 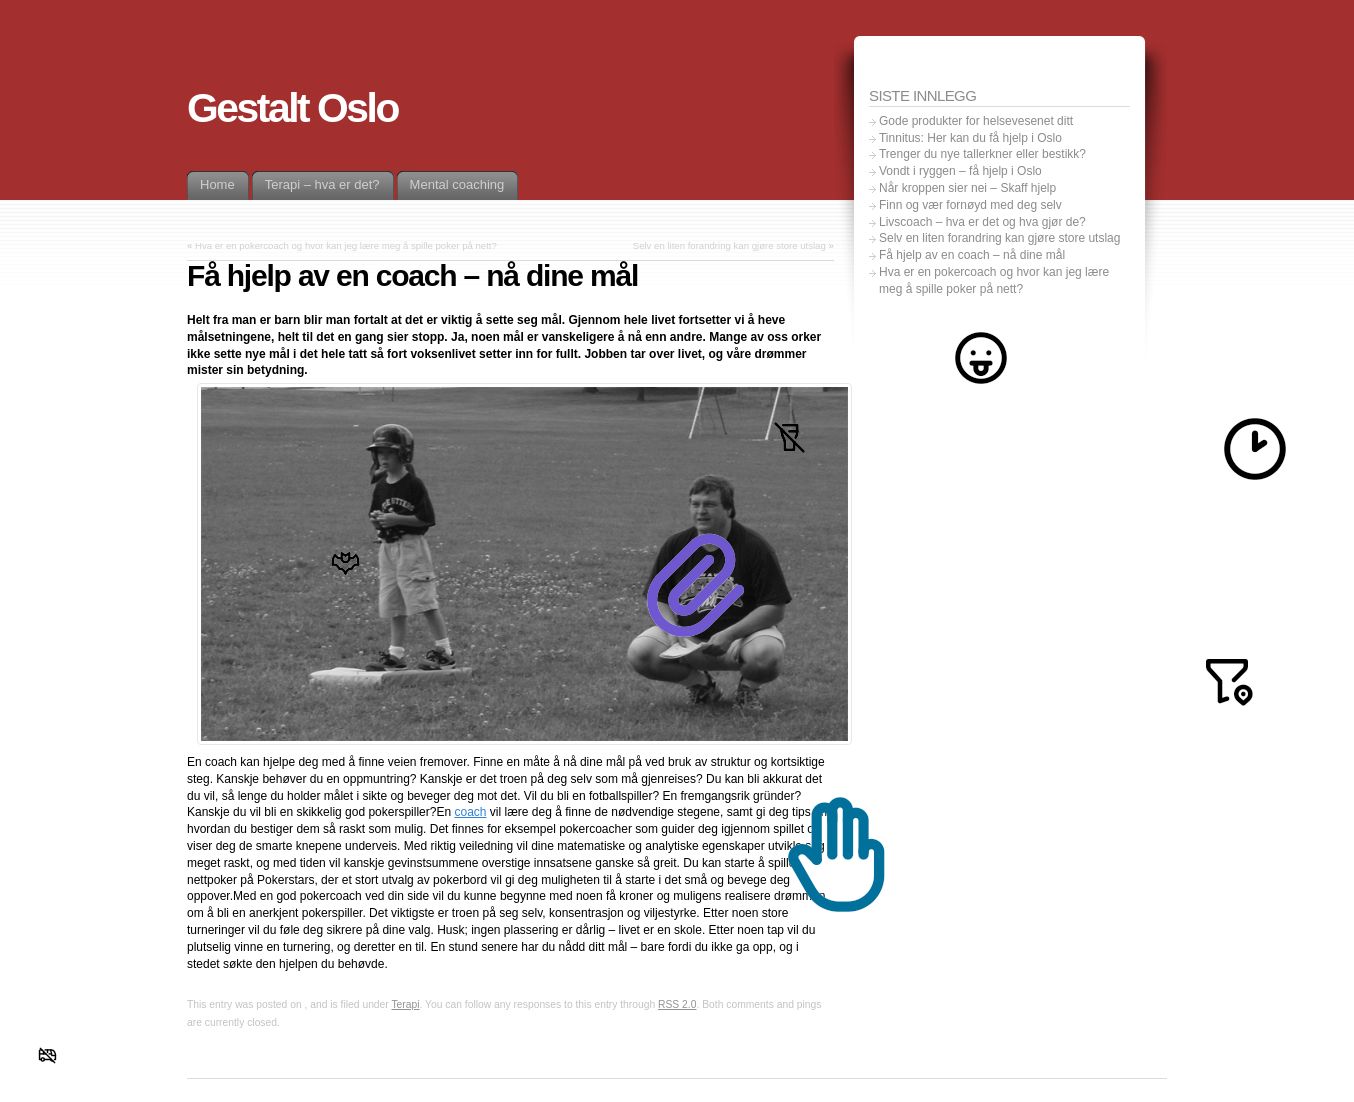 What do you see at coordinates (694, 585) in the screenshot?
I see `attach a file to your message` at bounding box center [694, 585].